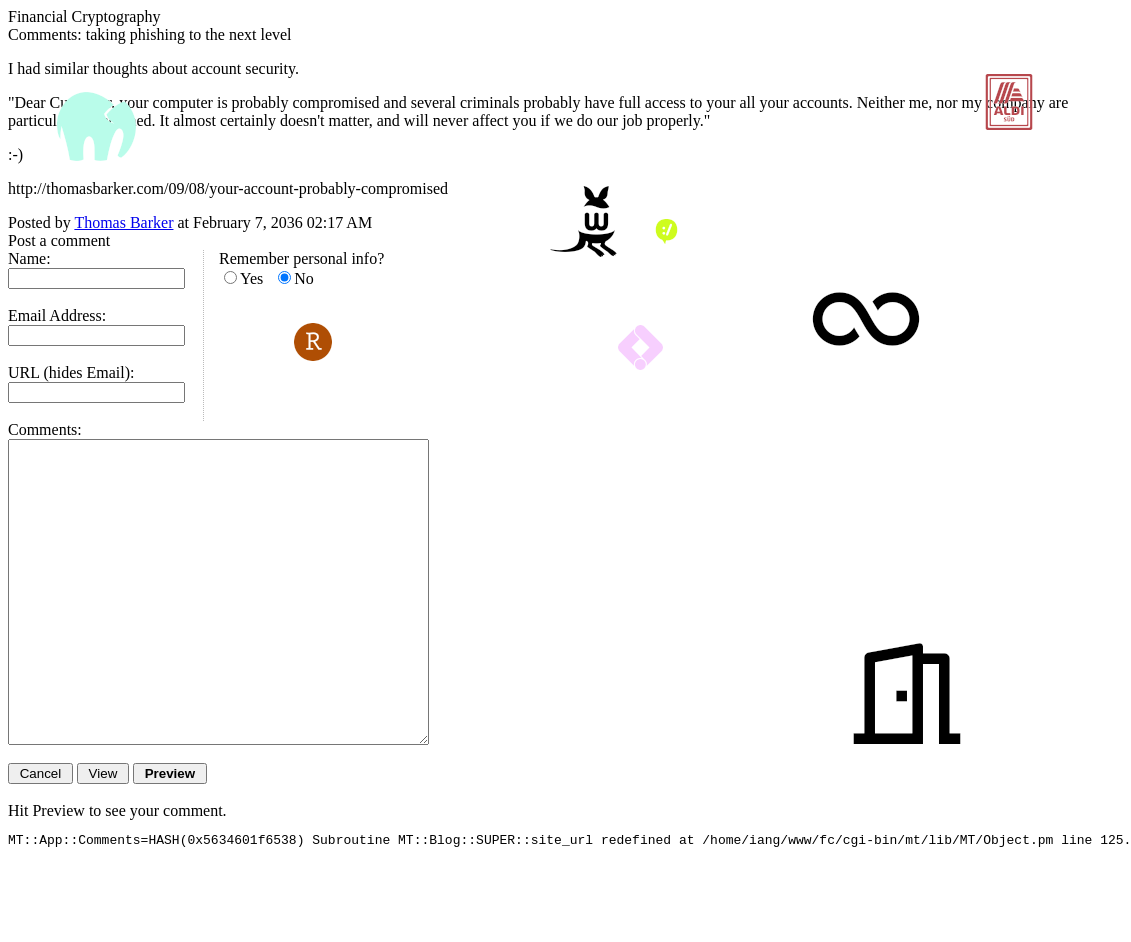  What do you see at coordinates (866, 319) in the screenshot?
I see `indicates unlimited or infinite content` at bounding box center [866, 319].